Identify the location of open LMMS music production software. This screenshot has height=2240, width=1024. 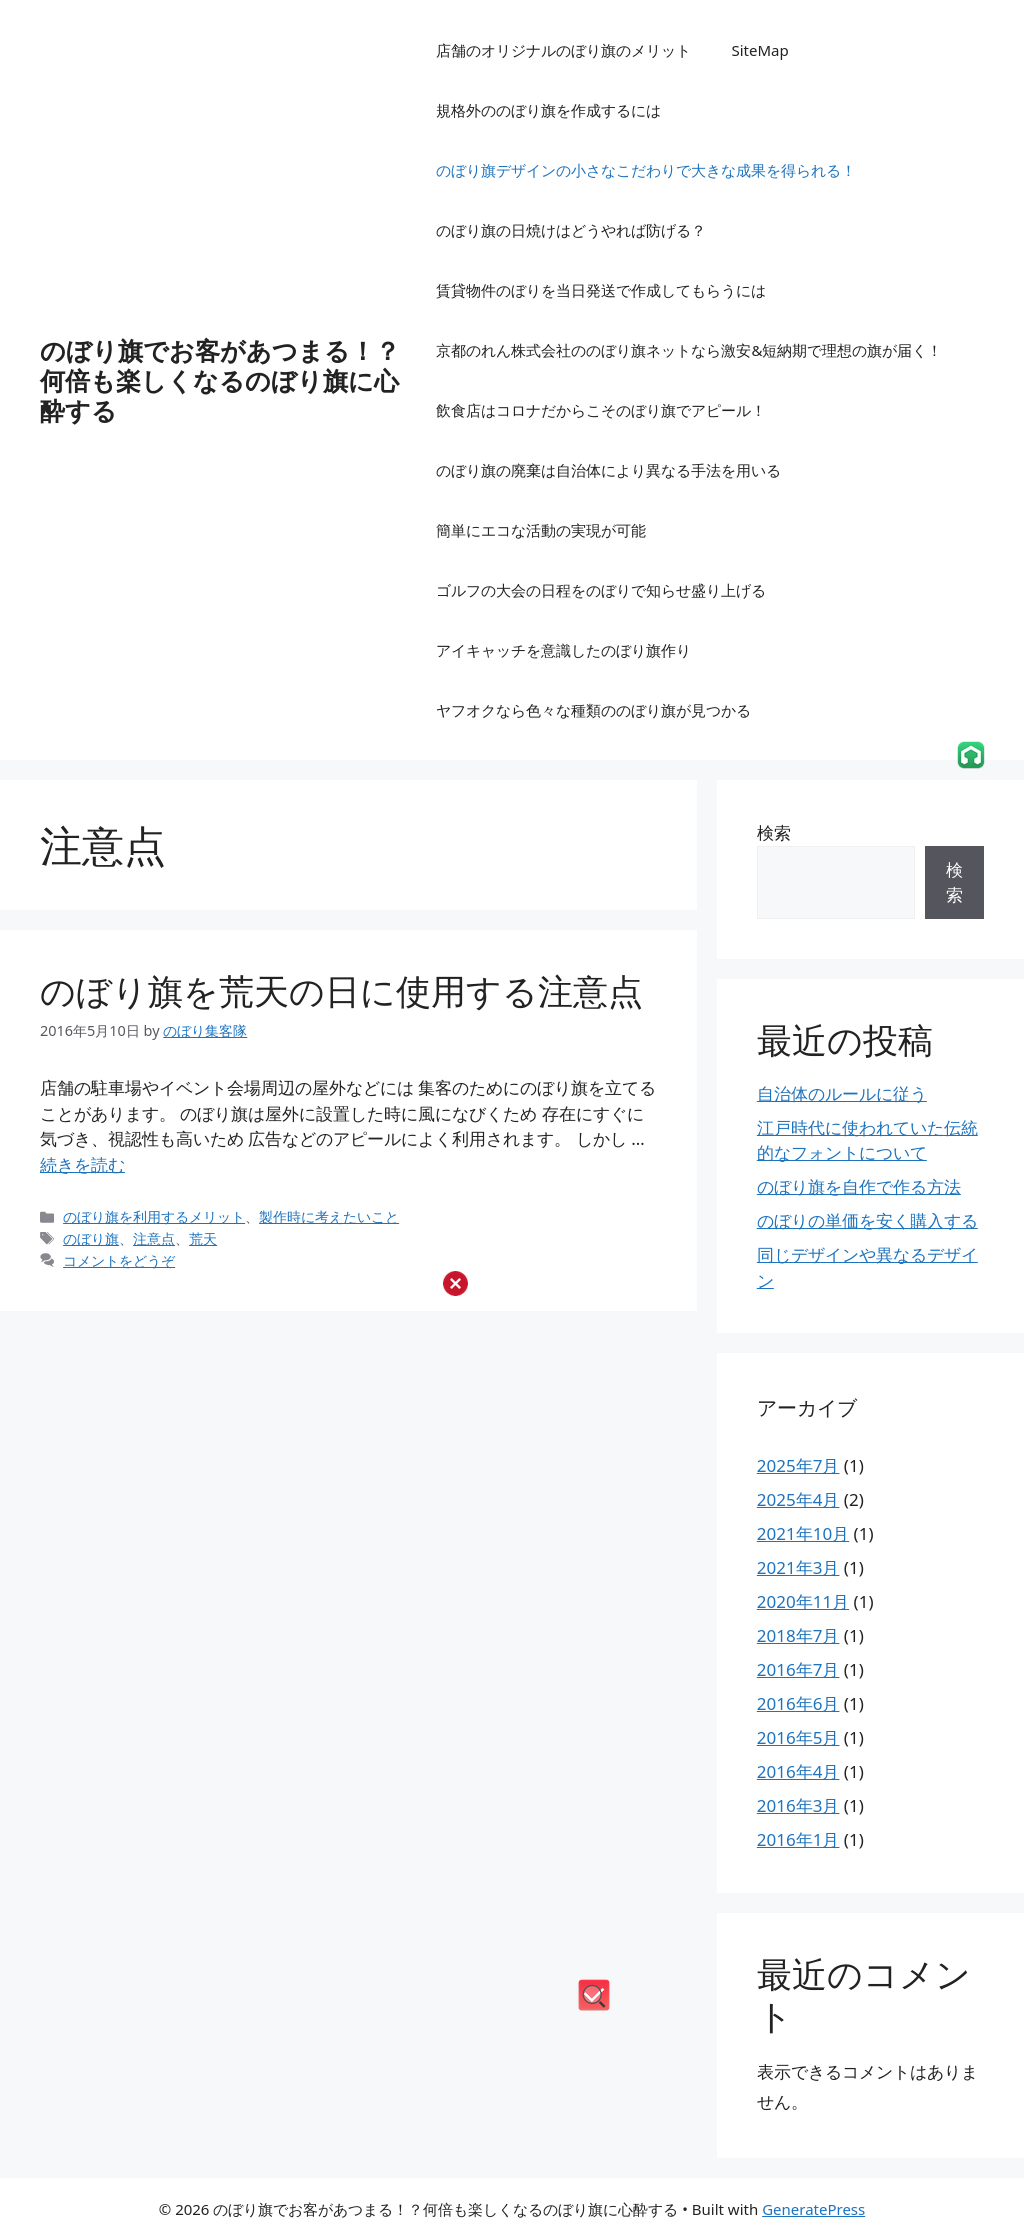
(971, 755).